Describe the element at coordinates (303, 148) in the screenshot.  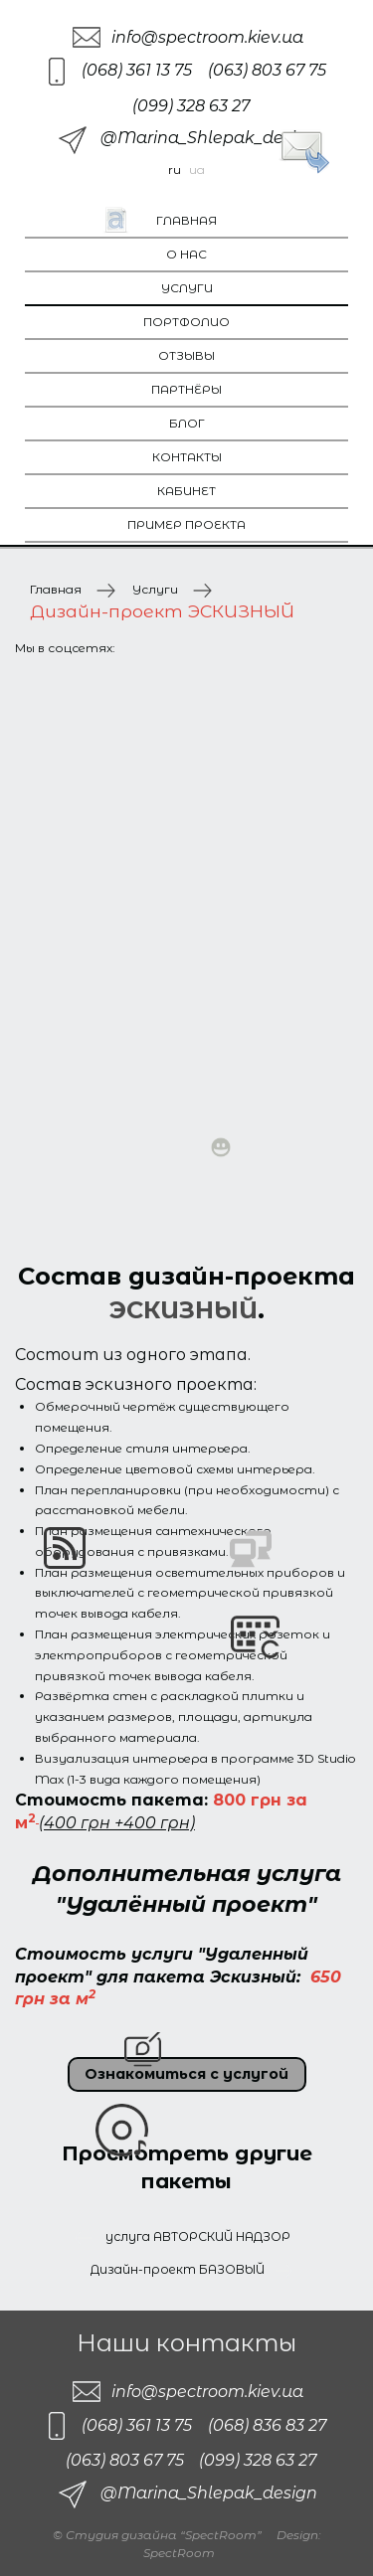
I see `forward this email to another recipient` at that location.